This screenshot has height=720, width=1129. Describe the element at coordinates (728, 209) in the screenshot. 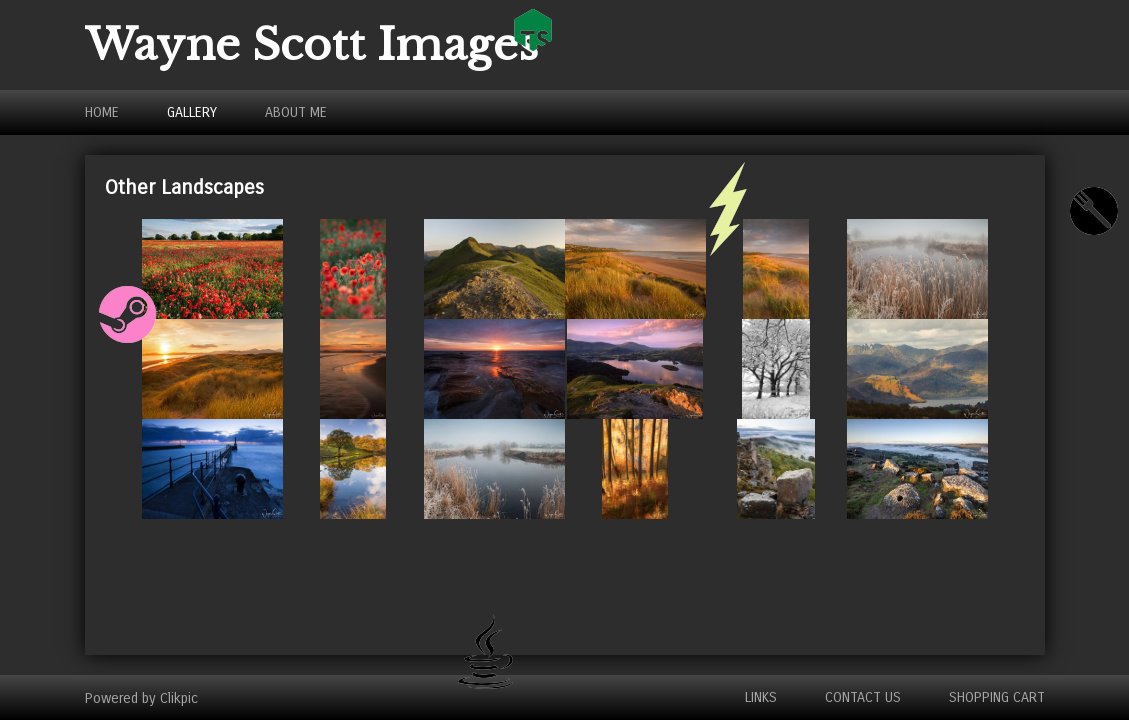

I see `hotwire brand logo` at that location.